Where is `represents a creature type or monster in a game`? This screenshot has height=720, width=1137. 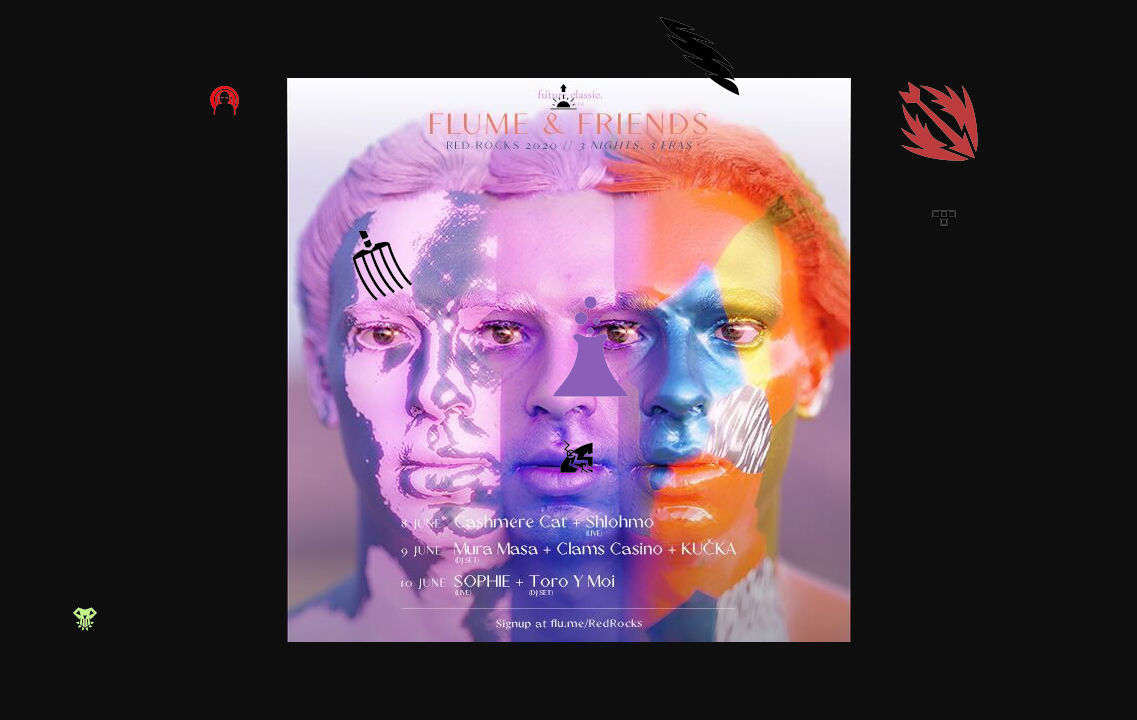
represents a creature type or monster in a game is located at coordinates (85, 619).